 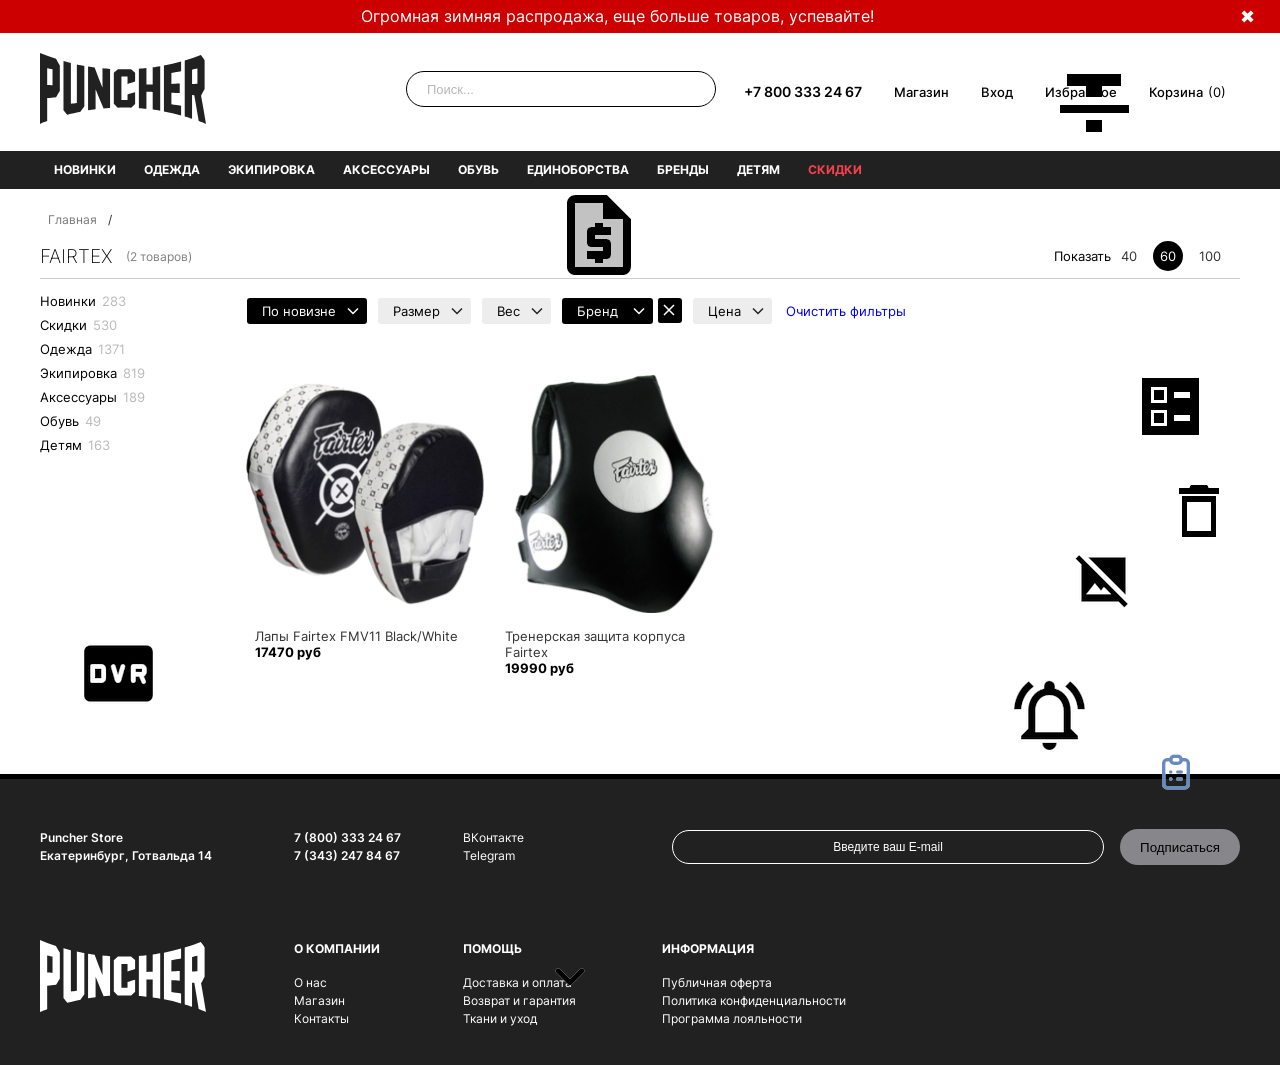 What do you see at coordinates (570, 976) in the screenshot?
I see `expand a collapsed section or dropdown menu` at bounding box center [570, 976].